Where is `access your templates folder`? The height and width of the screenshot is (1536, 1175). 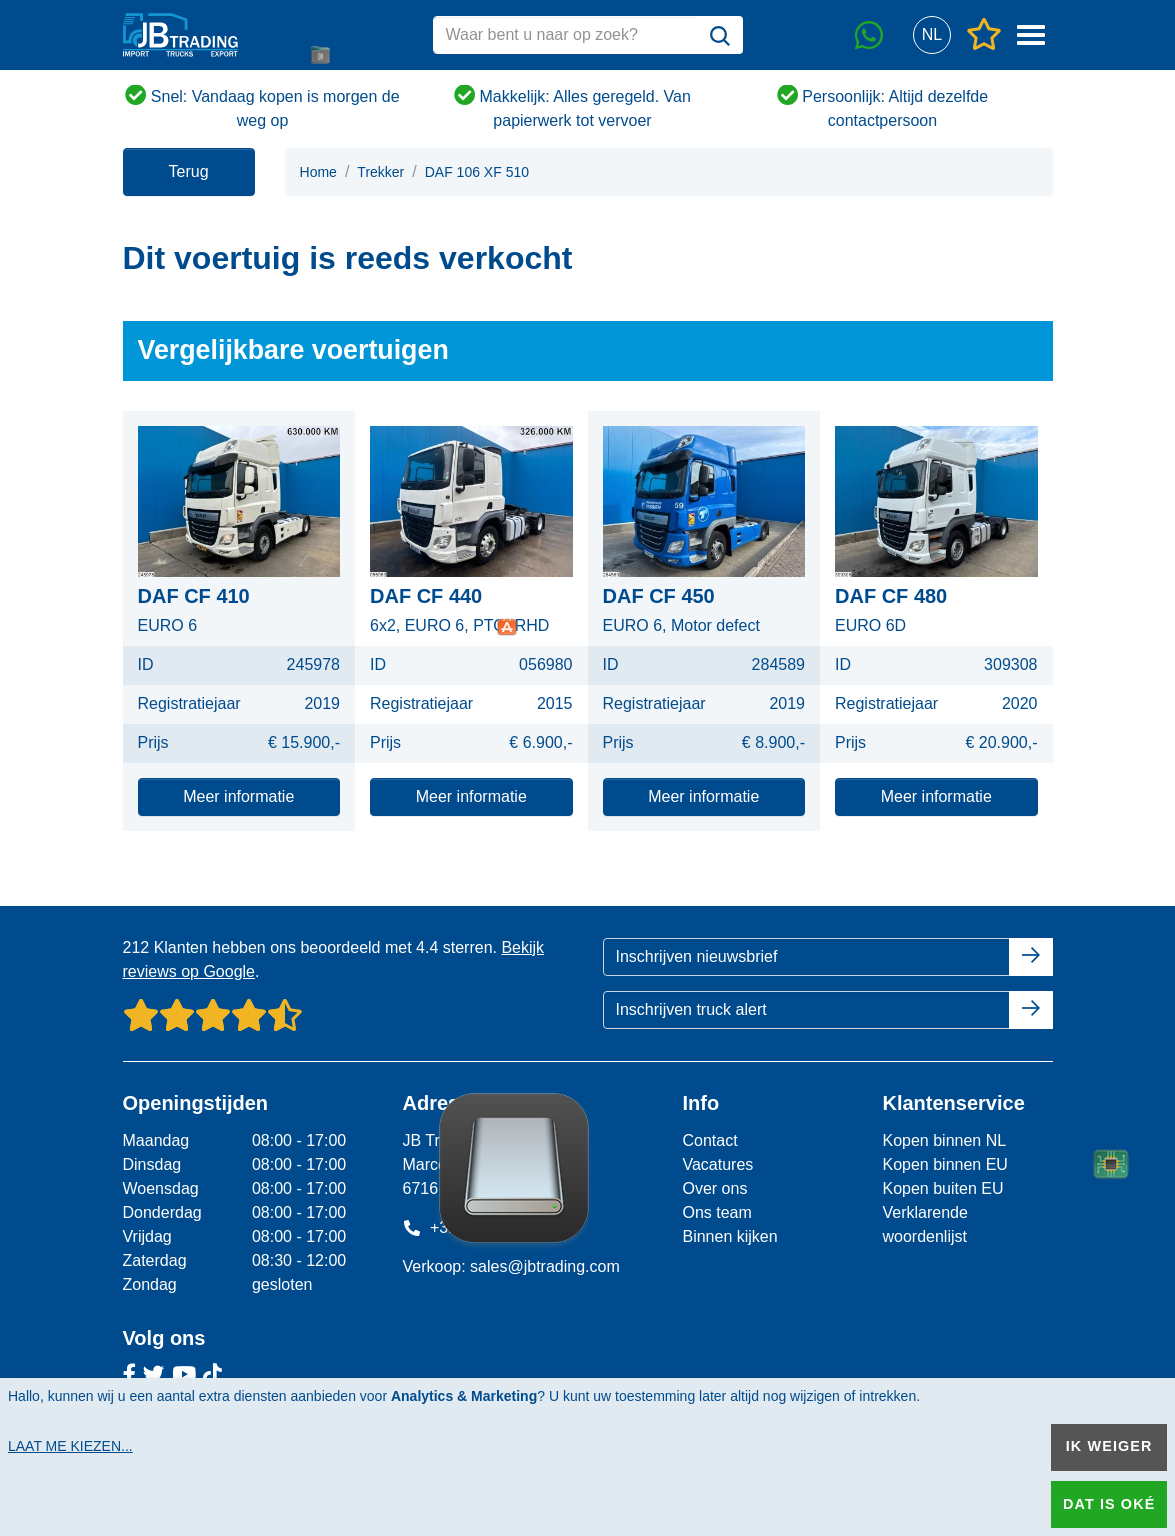
access your templates folder is located at coordinates (320, 54).